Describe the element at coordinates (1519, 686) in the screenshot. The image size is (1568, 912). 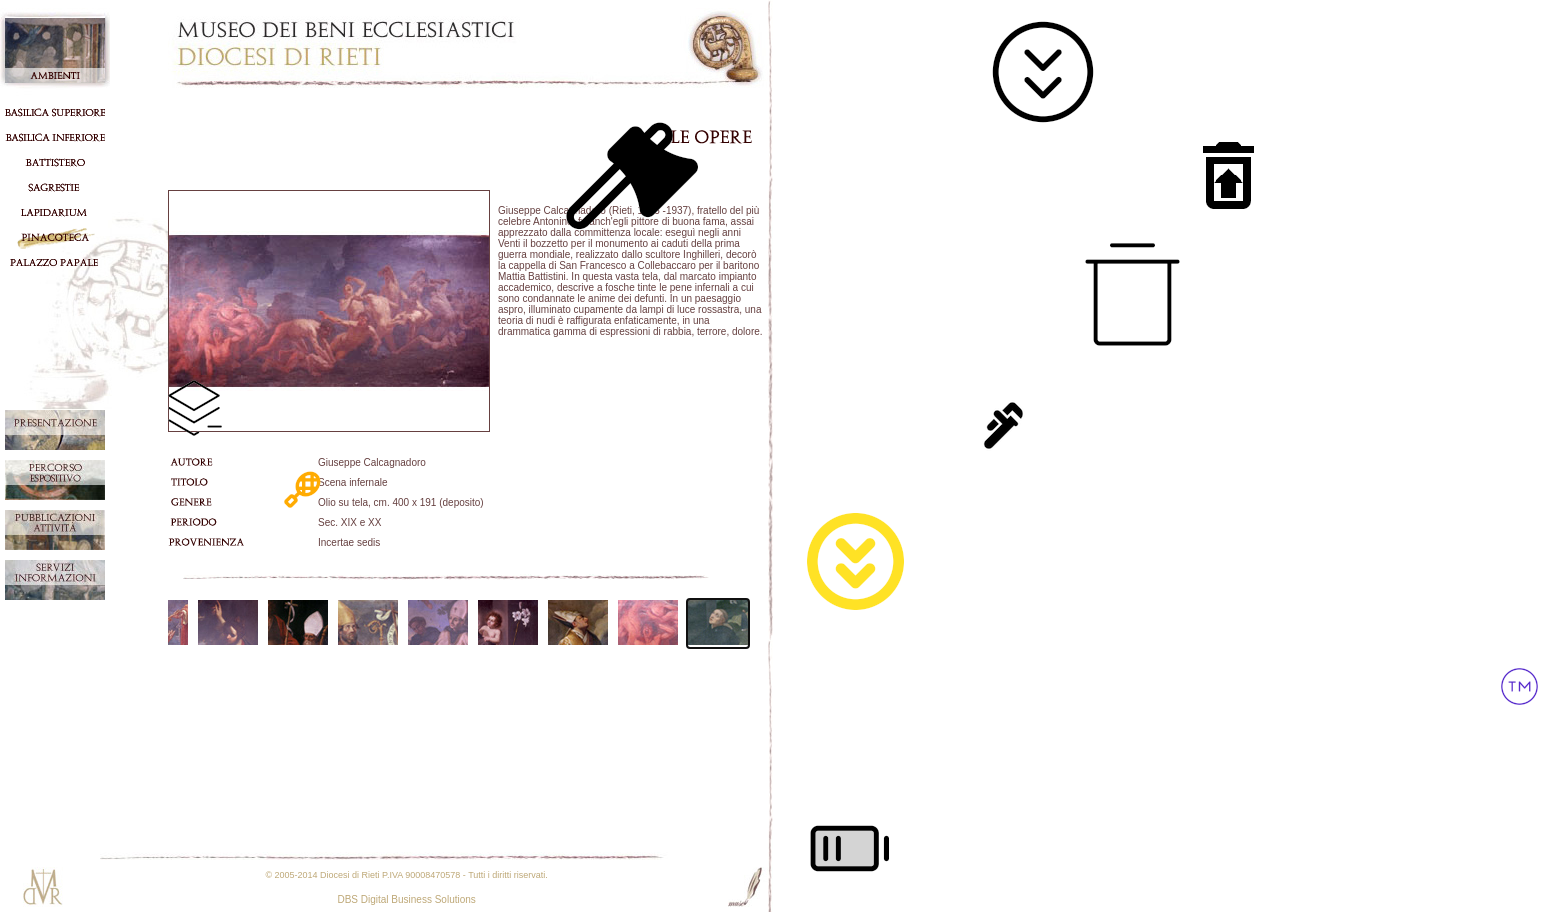
I see `indicates trademarked content or branding` at that location.